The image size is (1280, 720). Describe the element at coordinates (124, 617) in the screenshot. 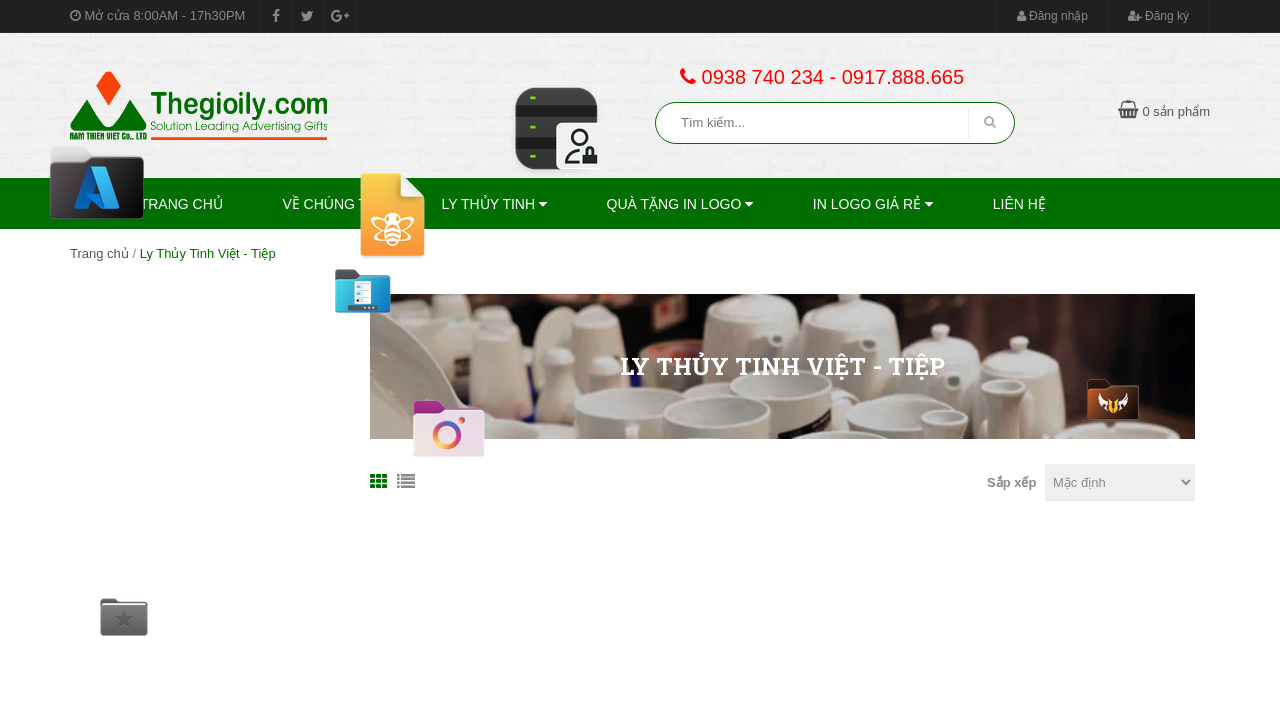

I see `open bookmarked or favorite files folder` at that location.